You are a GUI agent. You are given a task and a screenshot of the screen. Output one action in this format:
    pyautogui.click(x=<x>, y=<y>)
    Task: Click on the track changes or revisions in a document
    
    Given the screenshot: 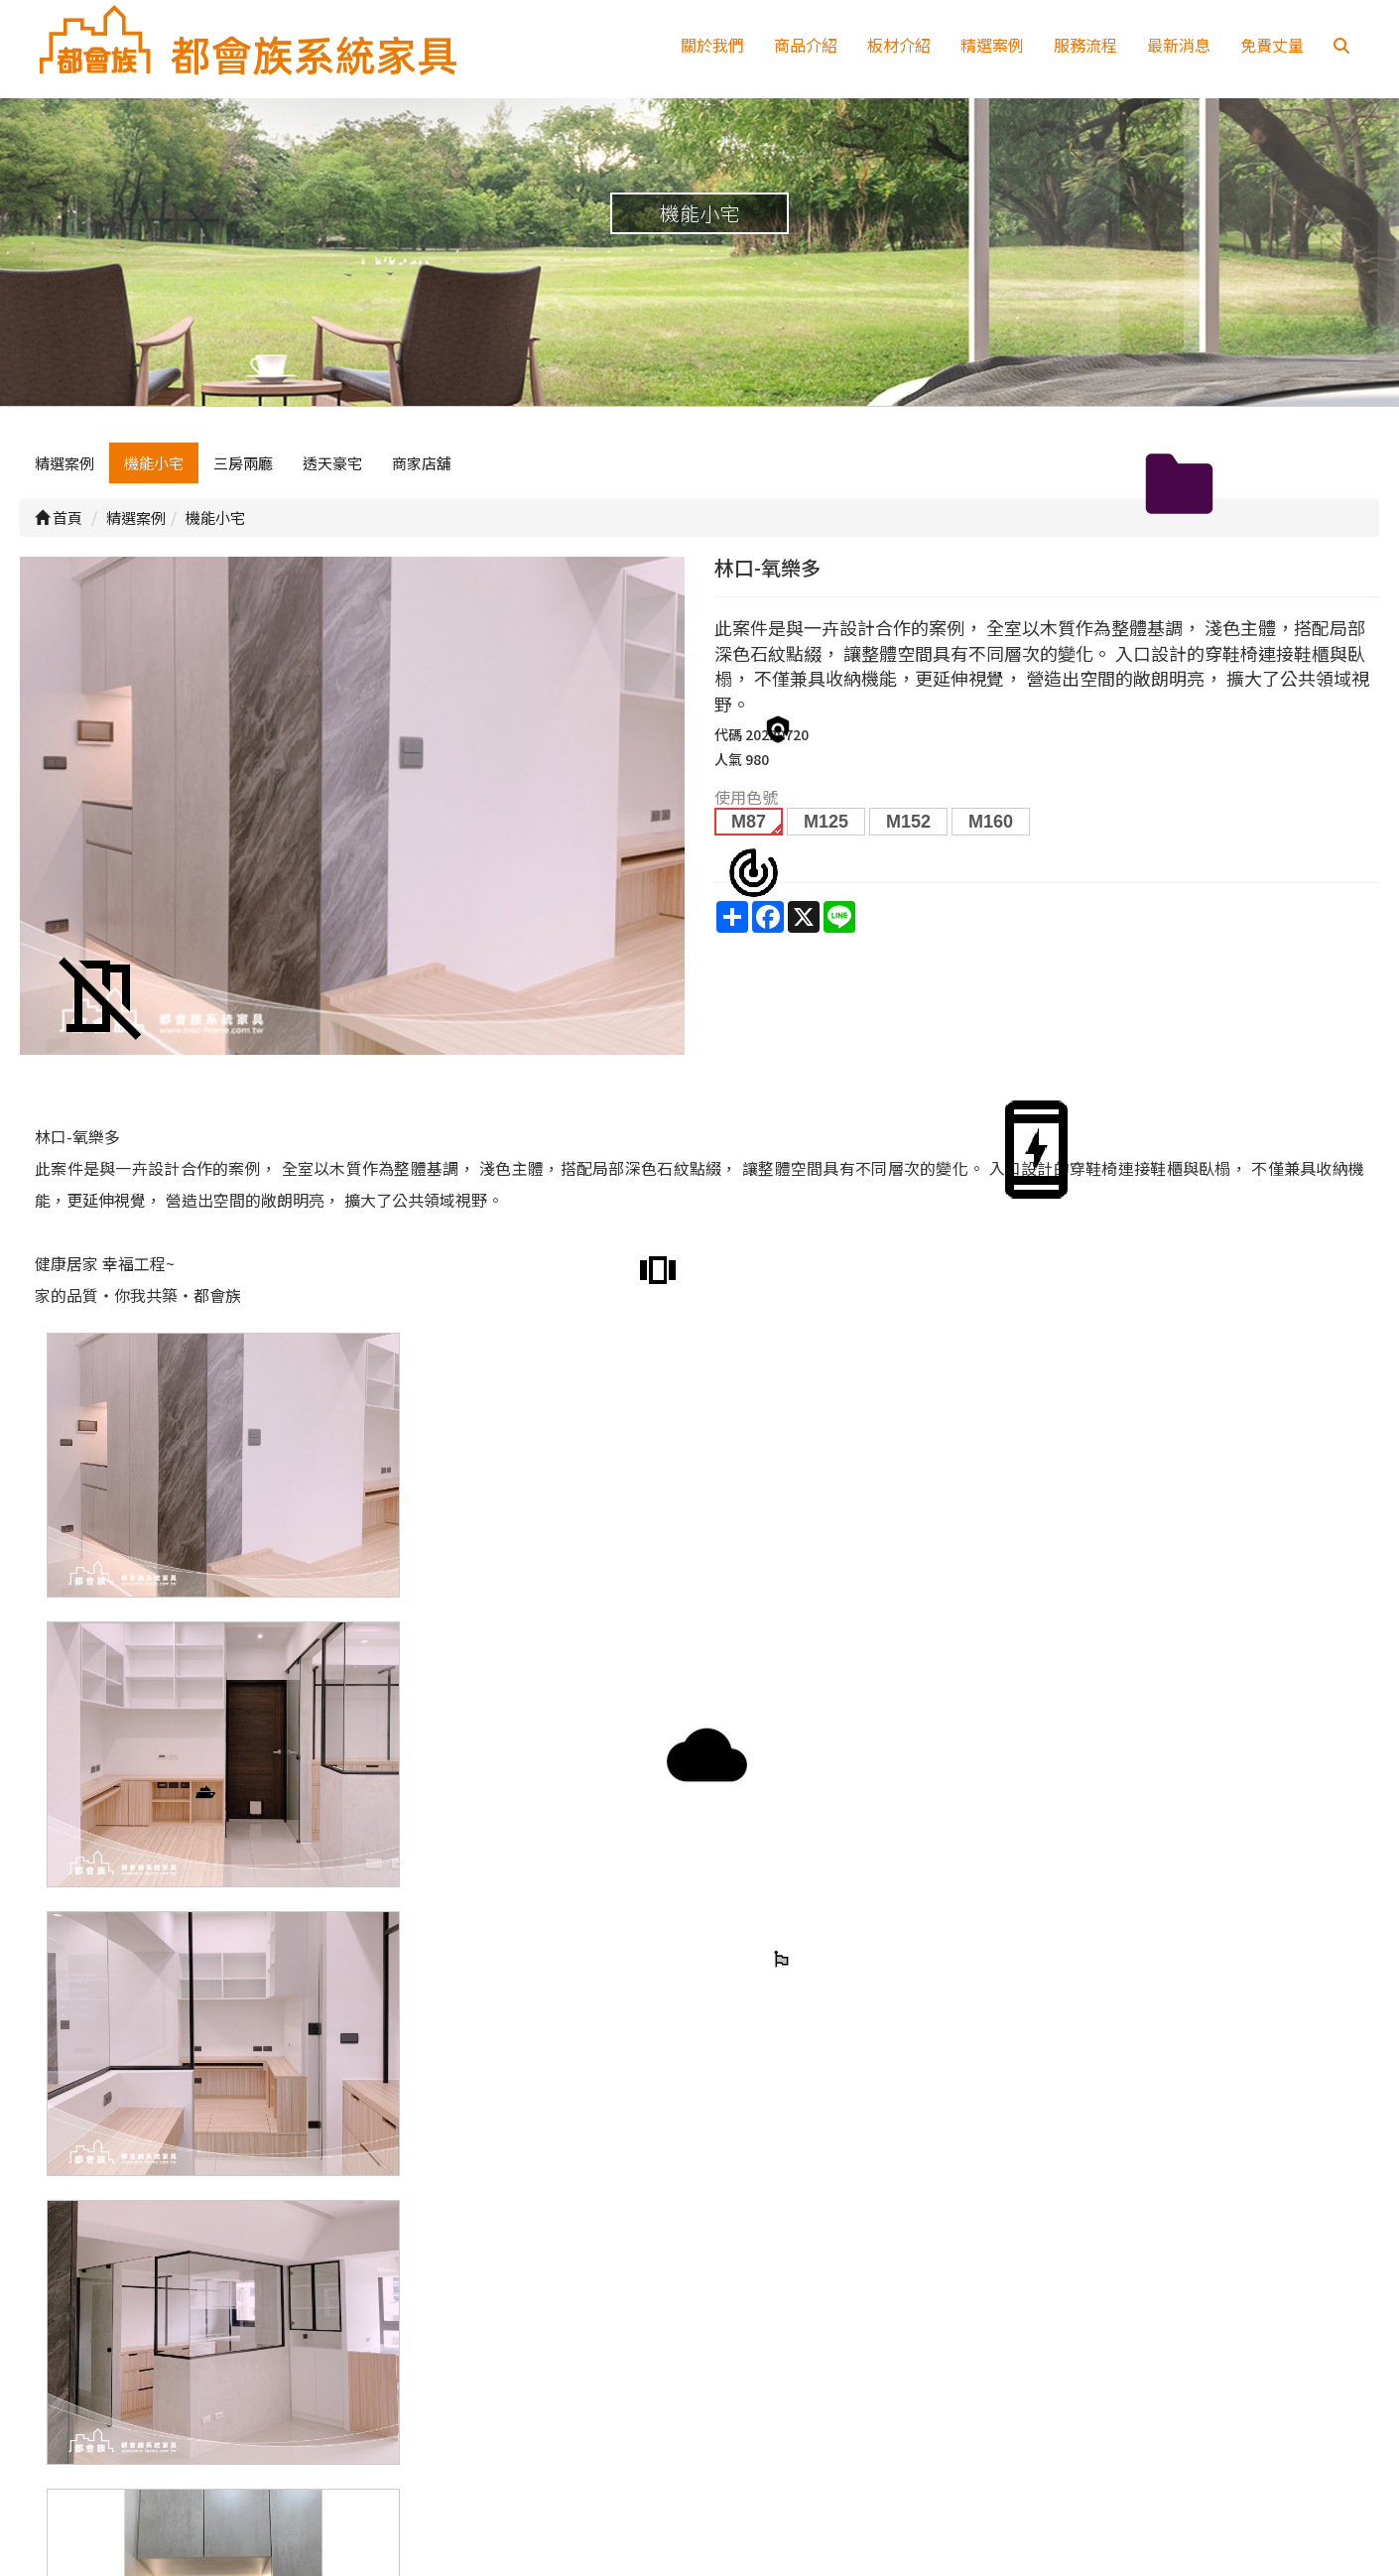 What is the action you would take?
    pyautogui.click(x=753, y=872)
    